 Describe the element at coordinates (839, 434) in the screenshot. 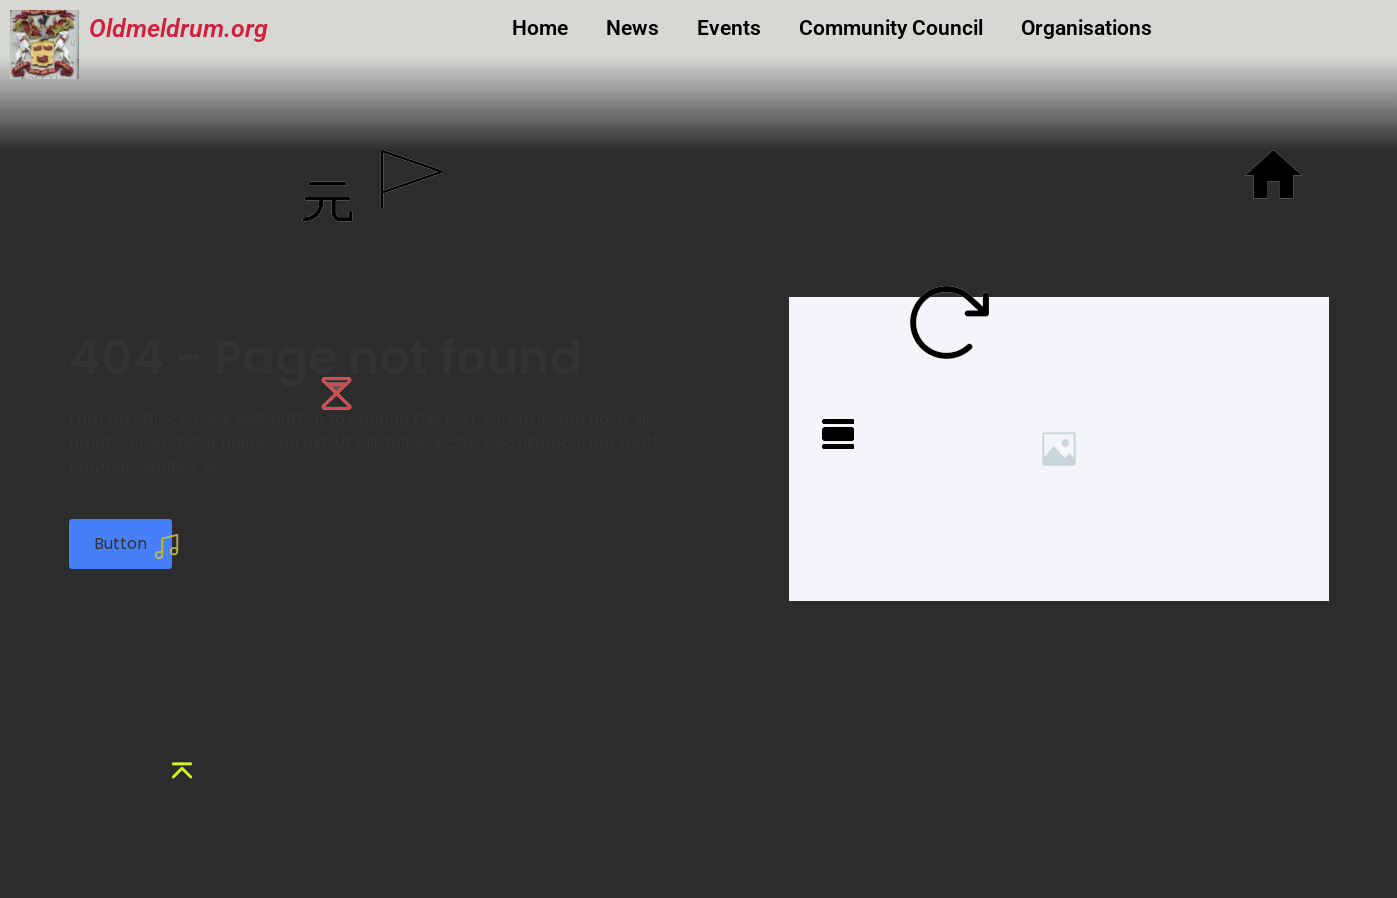

I see `switch to day view in calendar` at that location.